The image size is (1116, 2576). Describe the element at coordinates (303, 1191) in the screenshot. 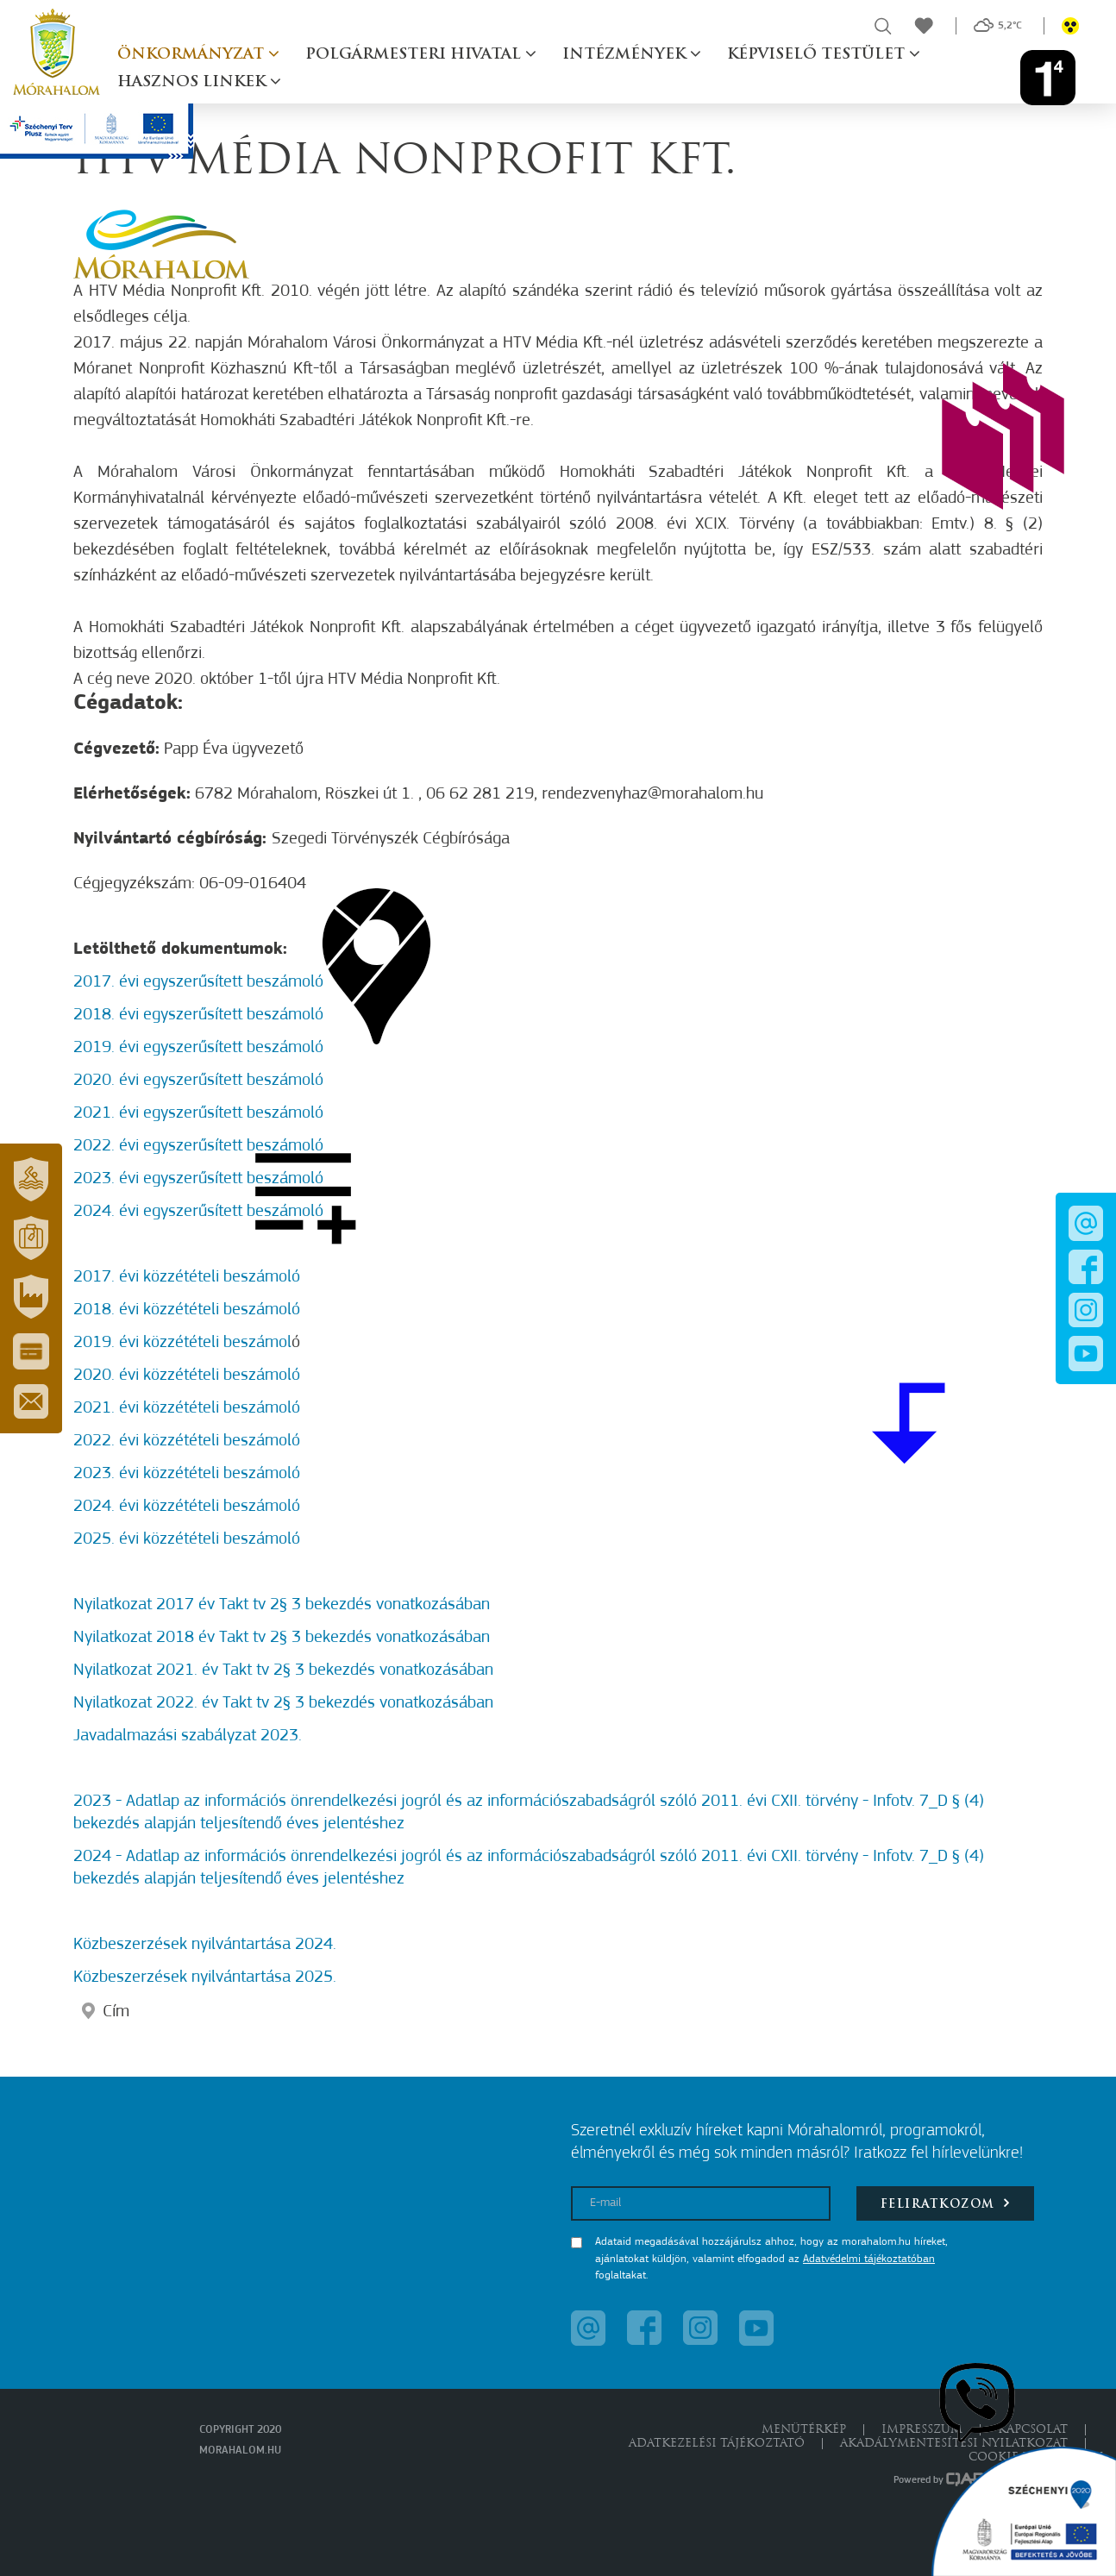

I see `add a new item to playlist` at that location.